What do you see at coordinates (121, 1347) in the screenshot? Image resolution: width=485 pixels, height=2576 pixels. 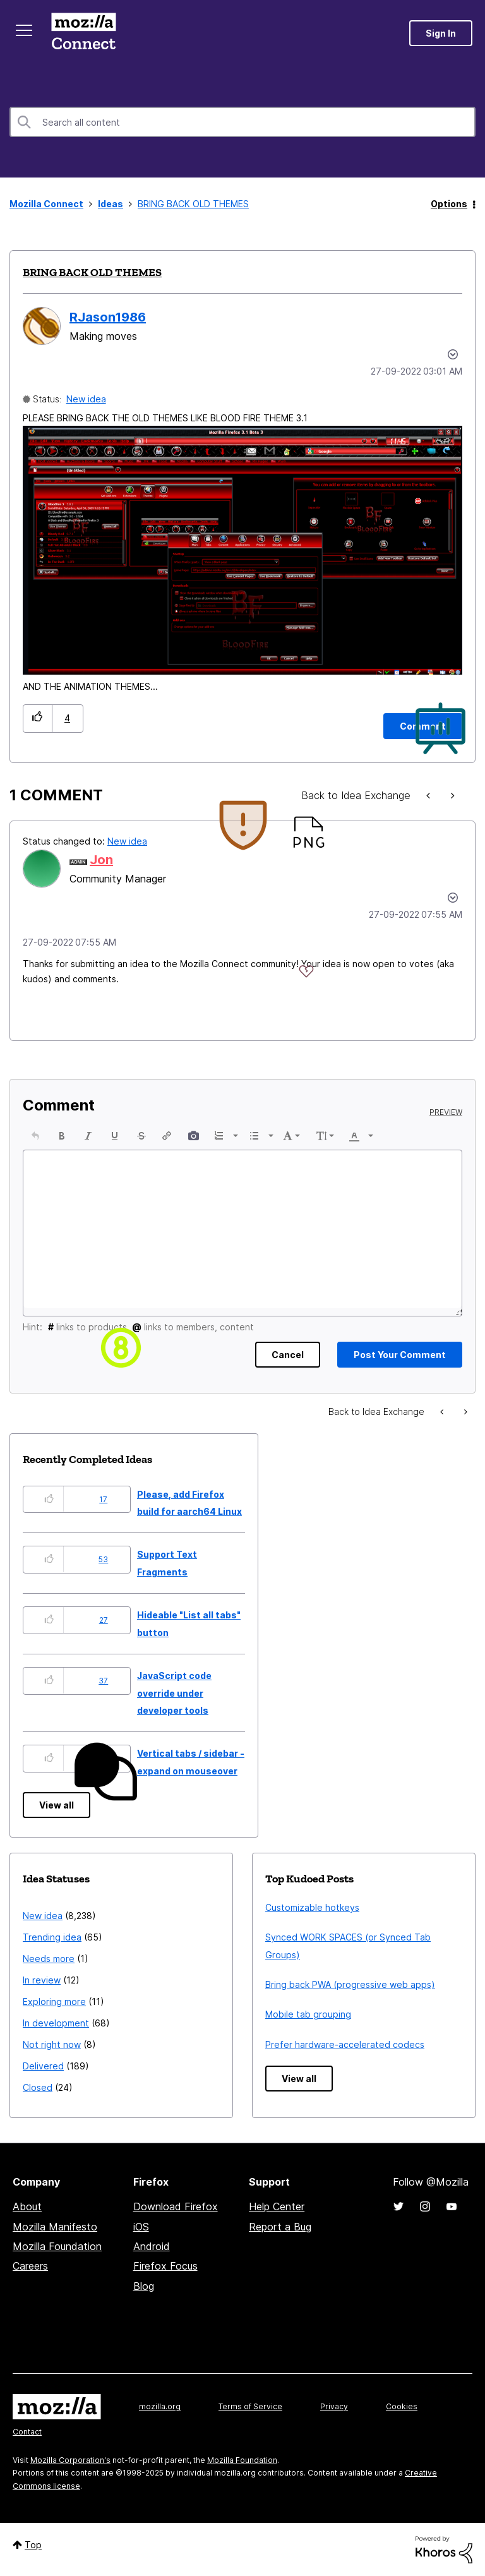 I see `indicates step 8 in a numbered process` at bounding box center [121, 1347].